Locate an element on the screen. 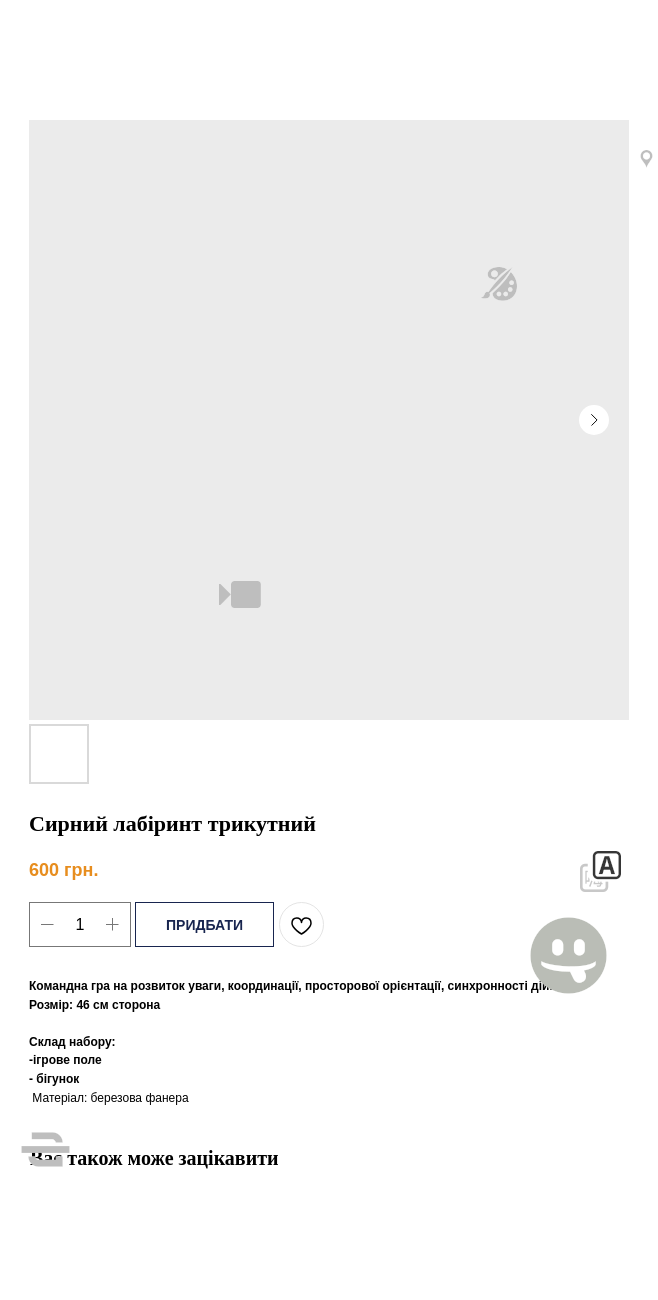 The height and width of the screenshot is (1300, 658). open your videos folder is located at coordinates (240, 593).